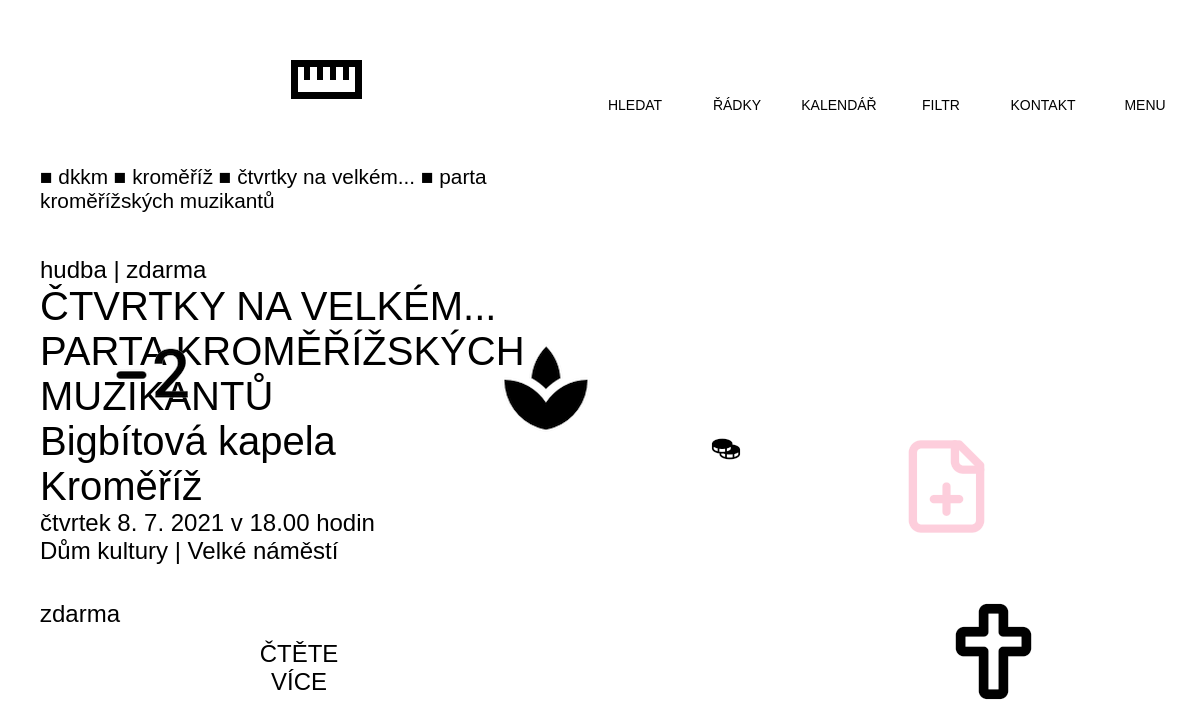 This screenshot has width=1196, height=720. What do you see at coordinates (546, 388) in the screenshot?
I see `access spa or wellness features` at bounding box center [546, 388].